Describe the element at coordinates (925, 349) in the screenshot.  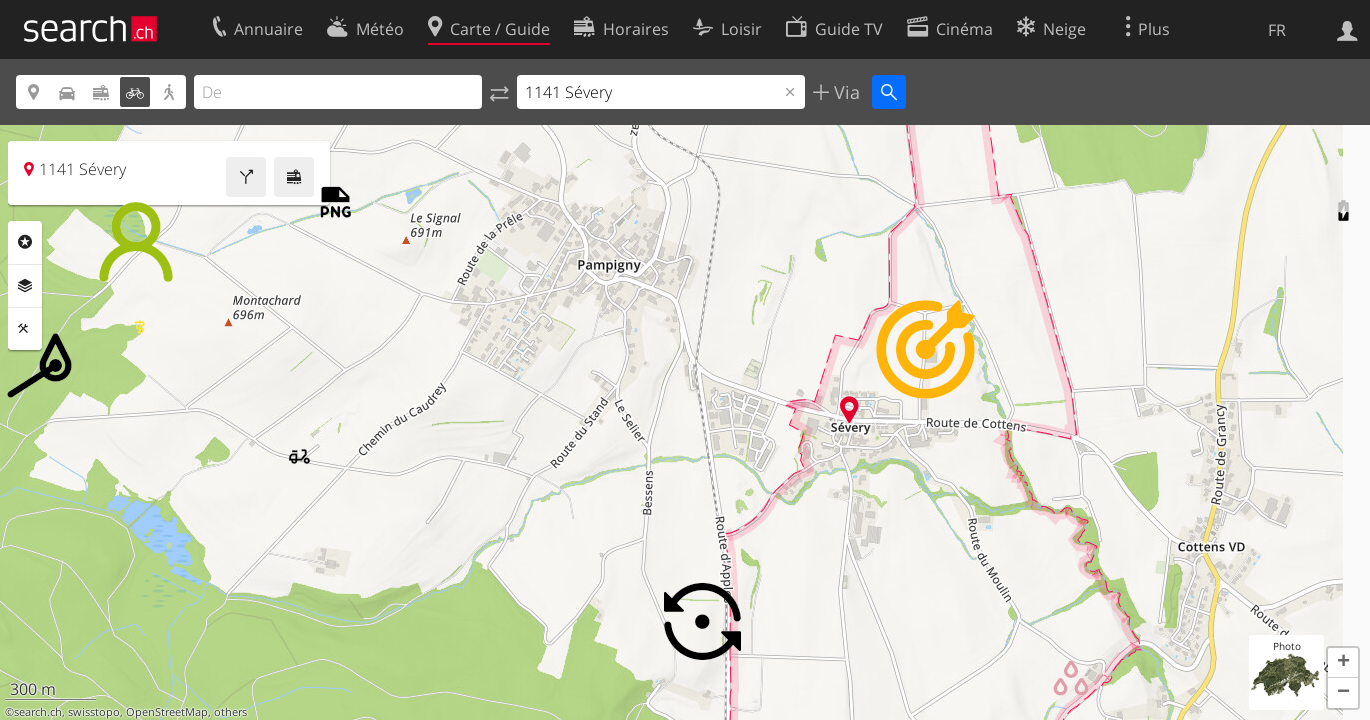
I see `view project goals or milestones` at that location.